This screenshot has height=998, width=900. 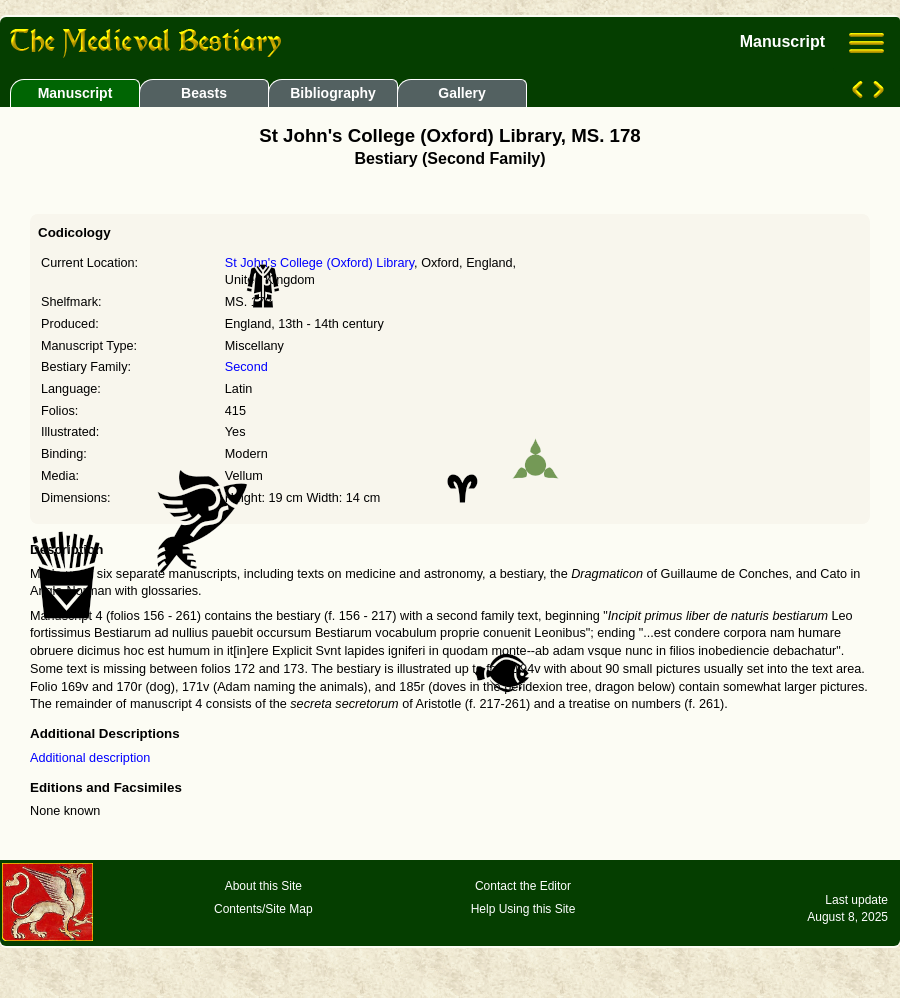 What do you see at coordinates (263, 286) in the screenshot?
I see `access science or laboratory features` at bounding box center [263, 286].